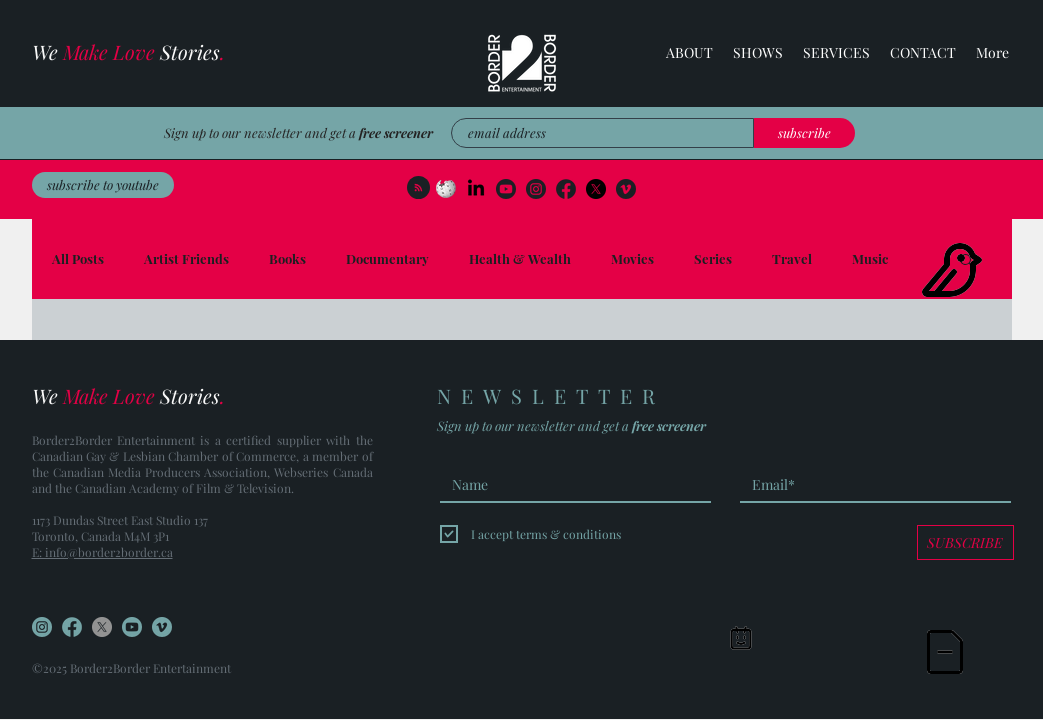 The width and height of the screenshot is (1043, 720). Describe the element at coordinates (945, 652) in the screenshot. I see `indicates a file has been removed or deleted` at that location.